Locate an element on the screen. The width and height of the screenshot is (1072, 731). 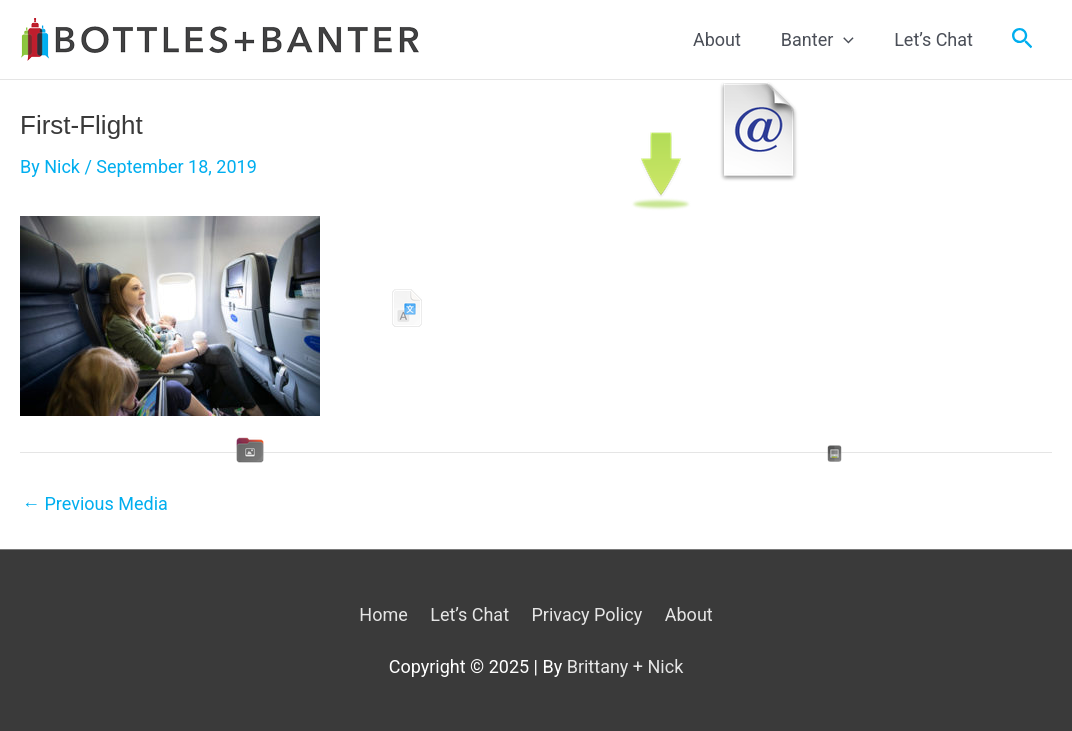
a gettext translation file for software localization is located at coordinates (407, 308).